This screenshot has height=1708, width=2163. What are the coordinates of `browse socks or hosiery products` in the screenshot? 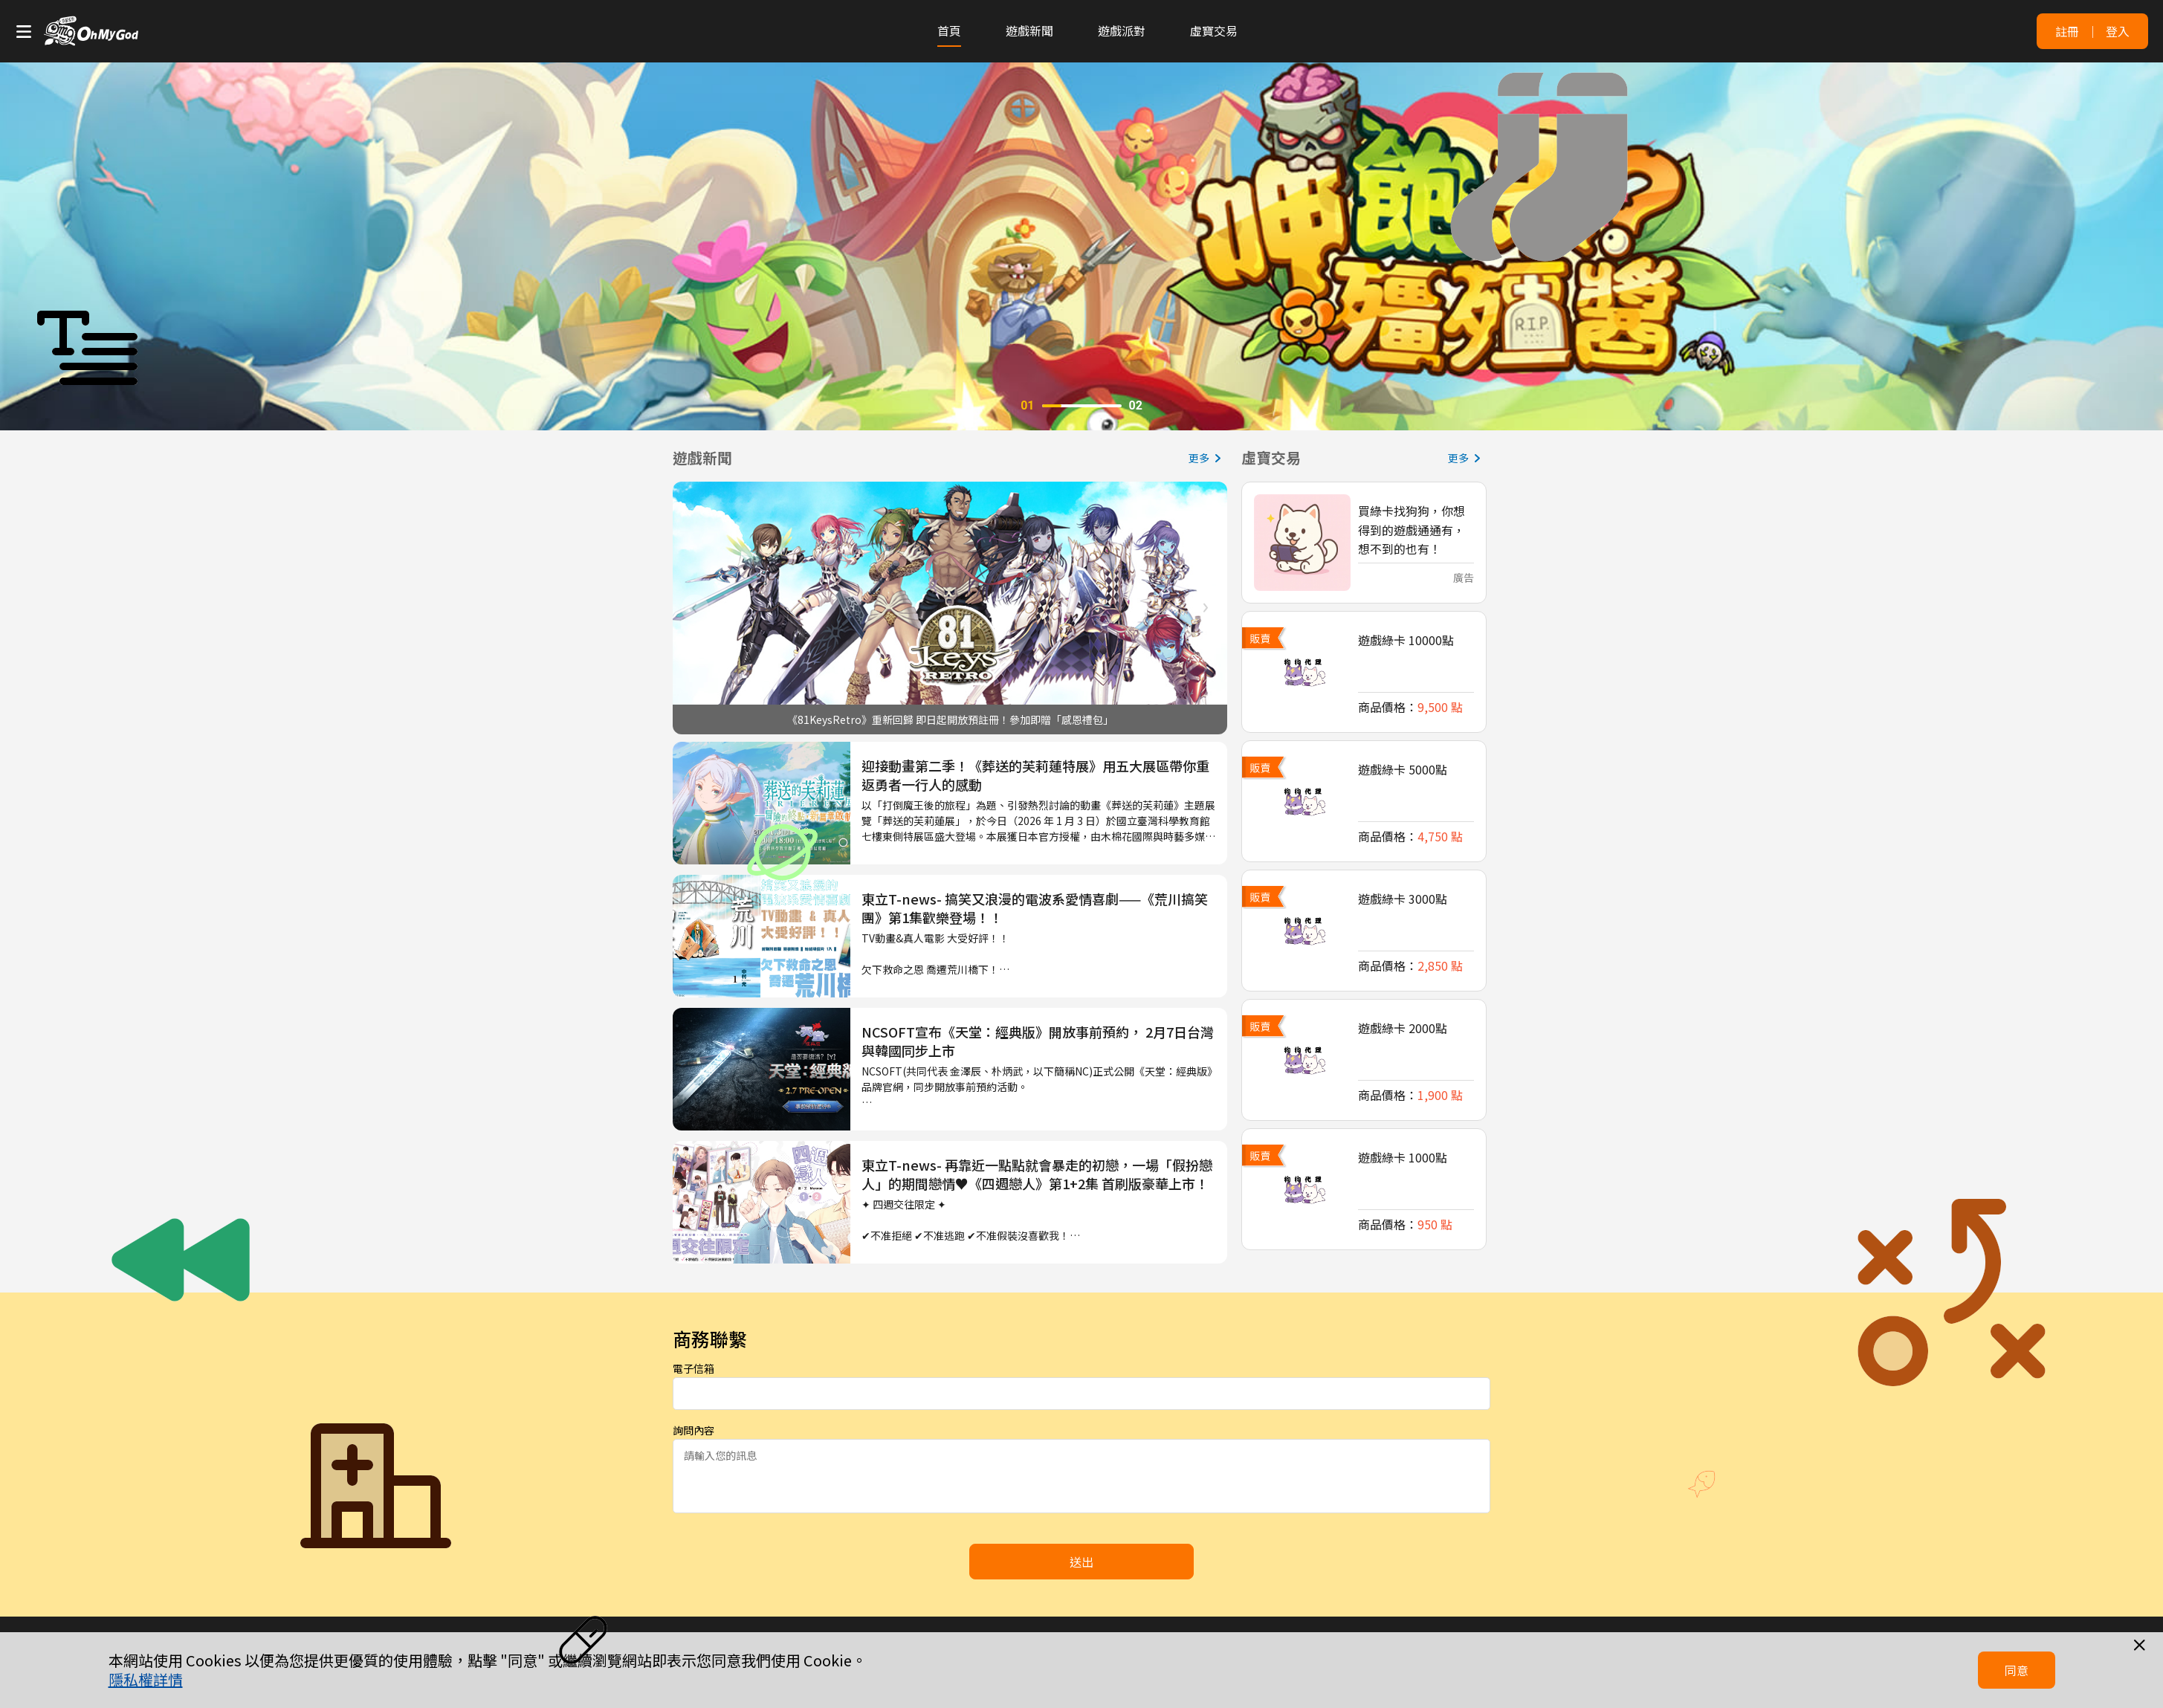 It's located at (1545, 166).